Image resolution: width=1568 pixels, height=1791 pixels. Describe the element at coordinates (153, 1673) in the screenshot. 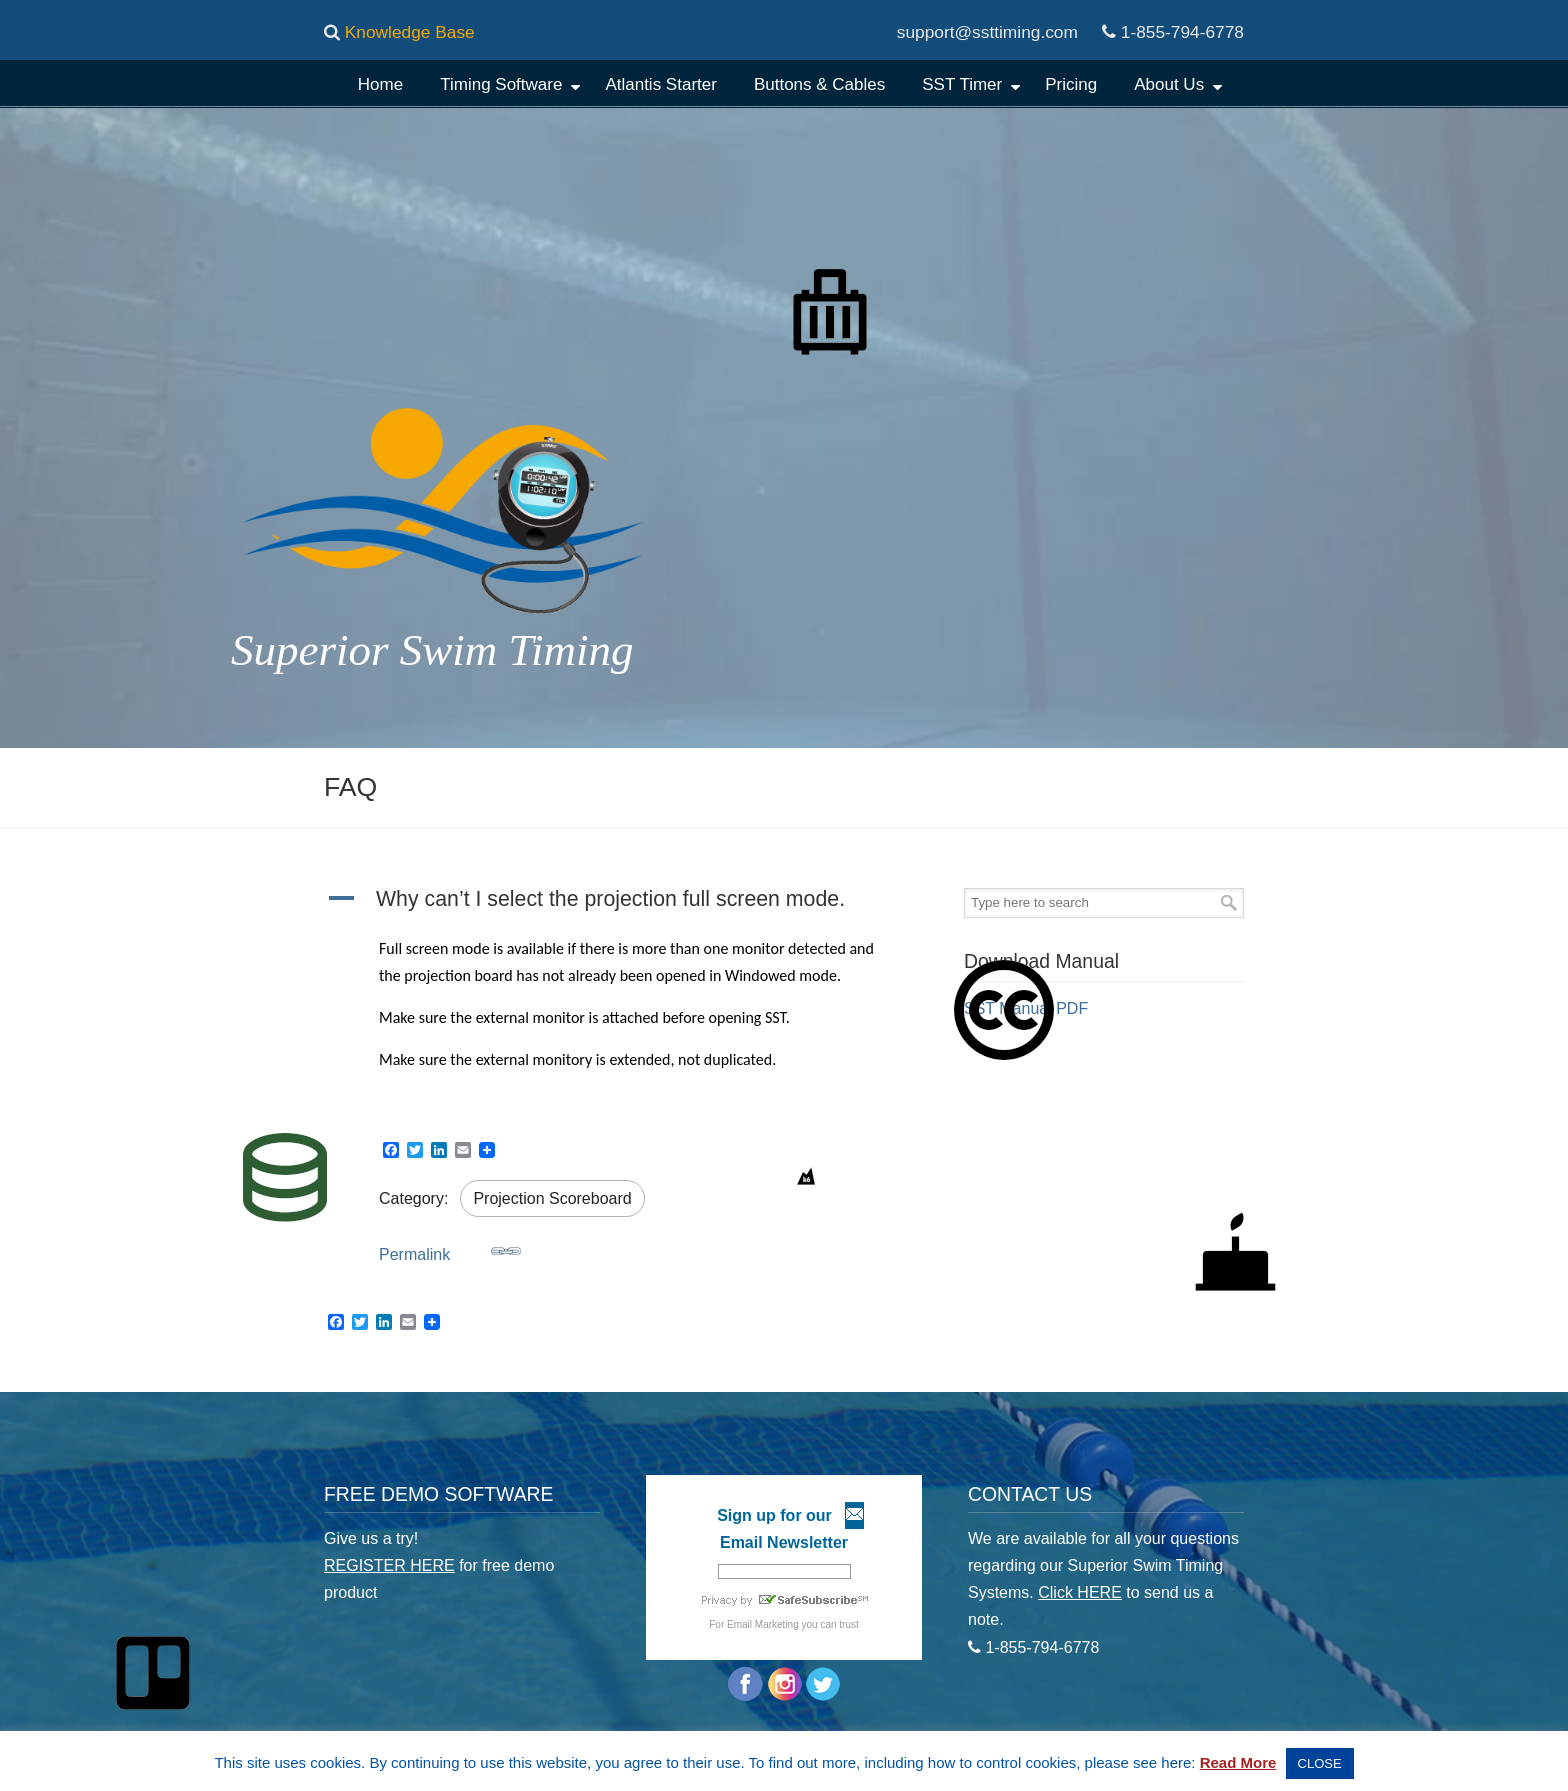

I see `open trello app` at that location.